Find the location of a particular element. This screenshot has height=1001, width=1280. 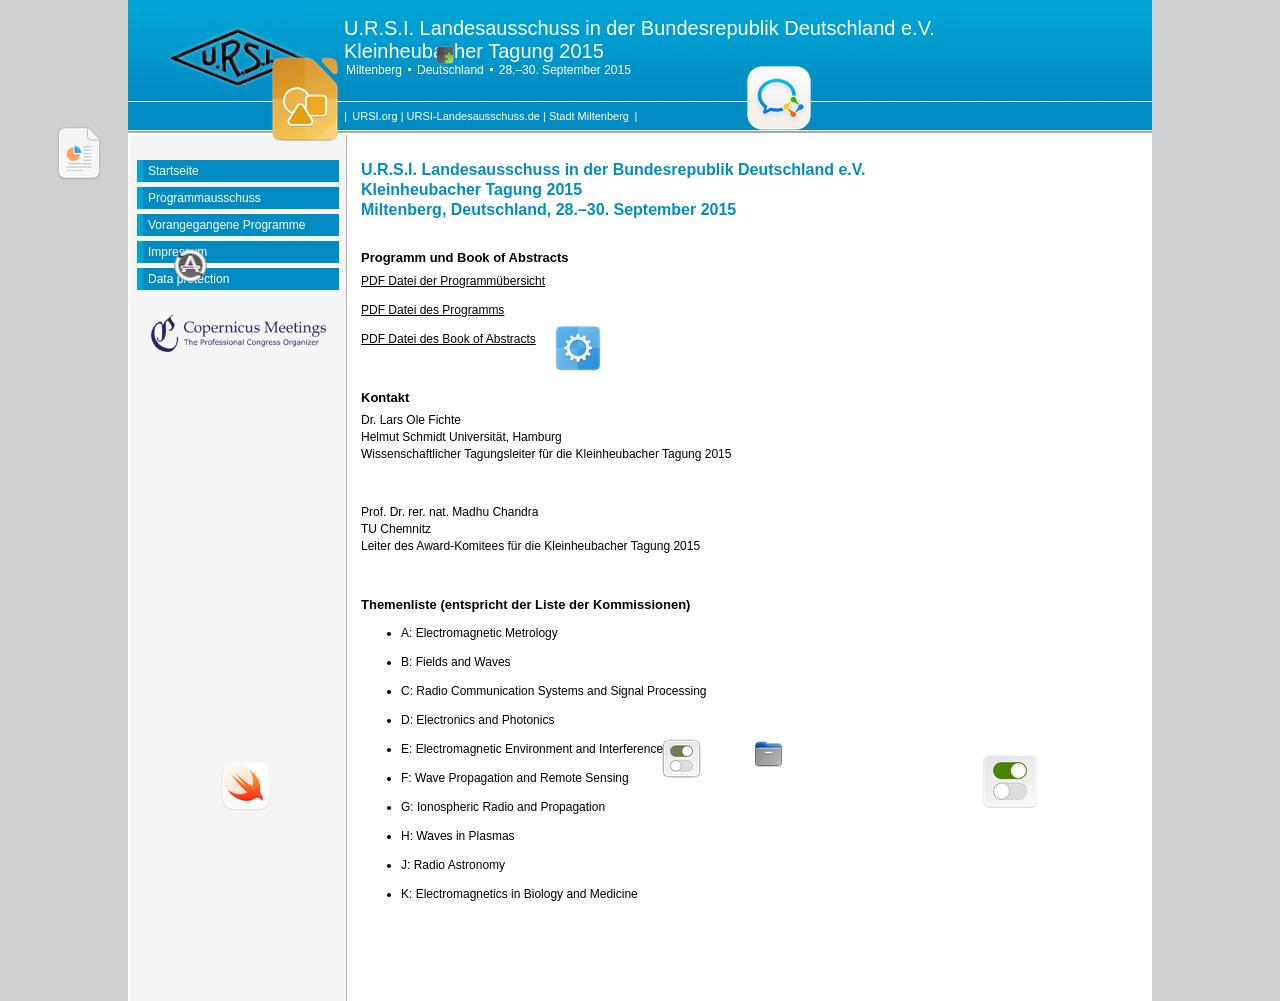

open gnome tweaks settings is located at coordinates (1010, 781).